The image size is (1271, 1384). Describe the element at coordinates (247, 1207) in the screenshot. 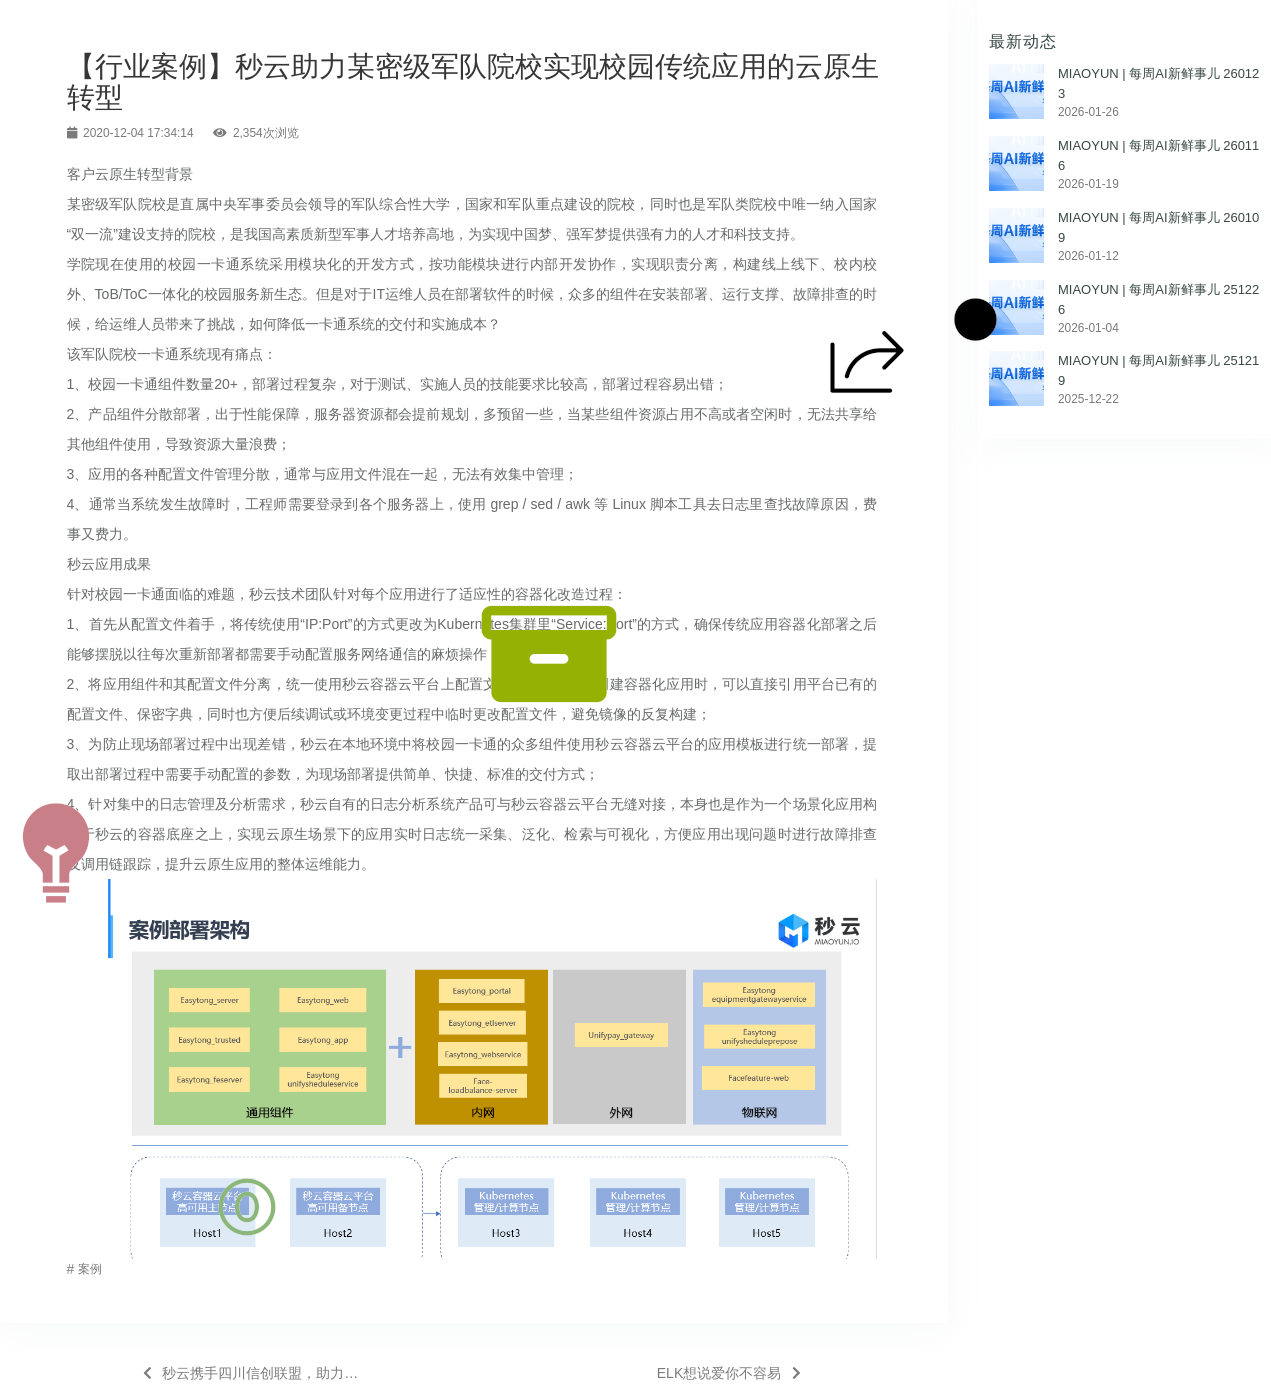

I see `indicates zero items or notifications` at that location.